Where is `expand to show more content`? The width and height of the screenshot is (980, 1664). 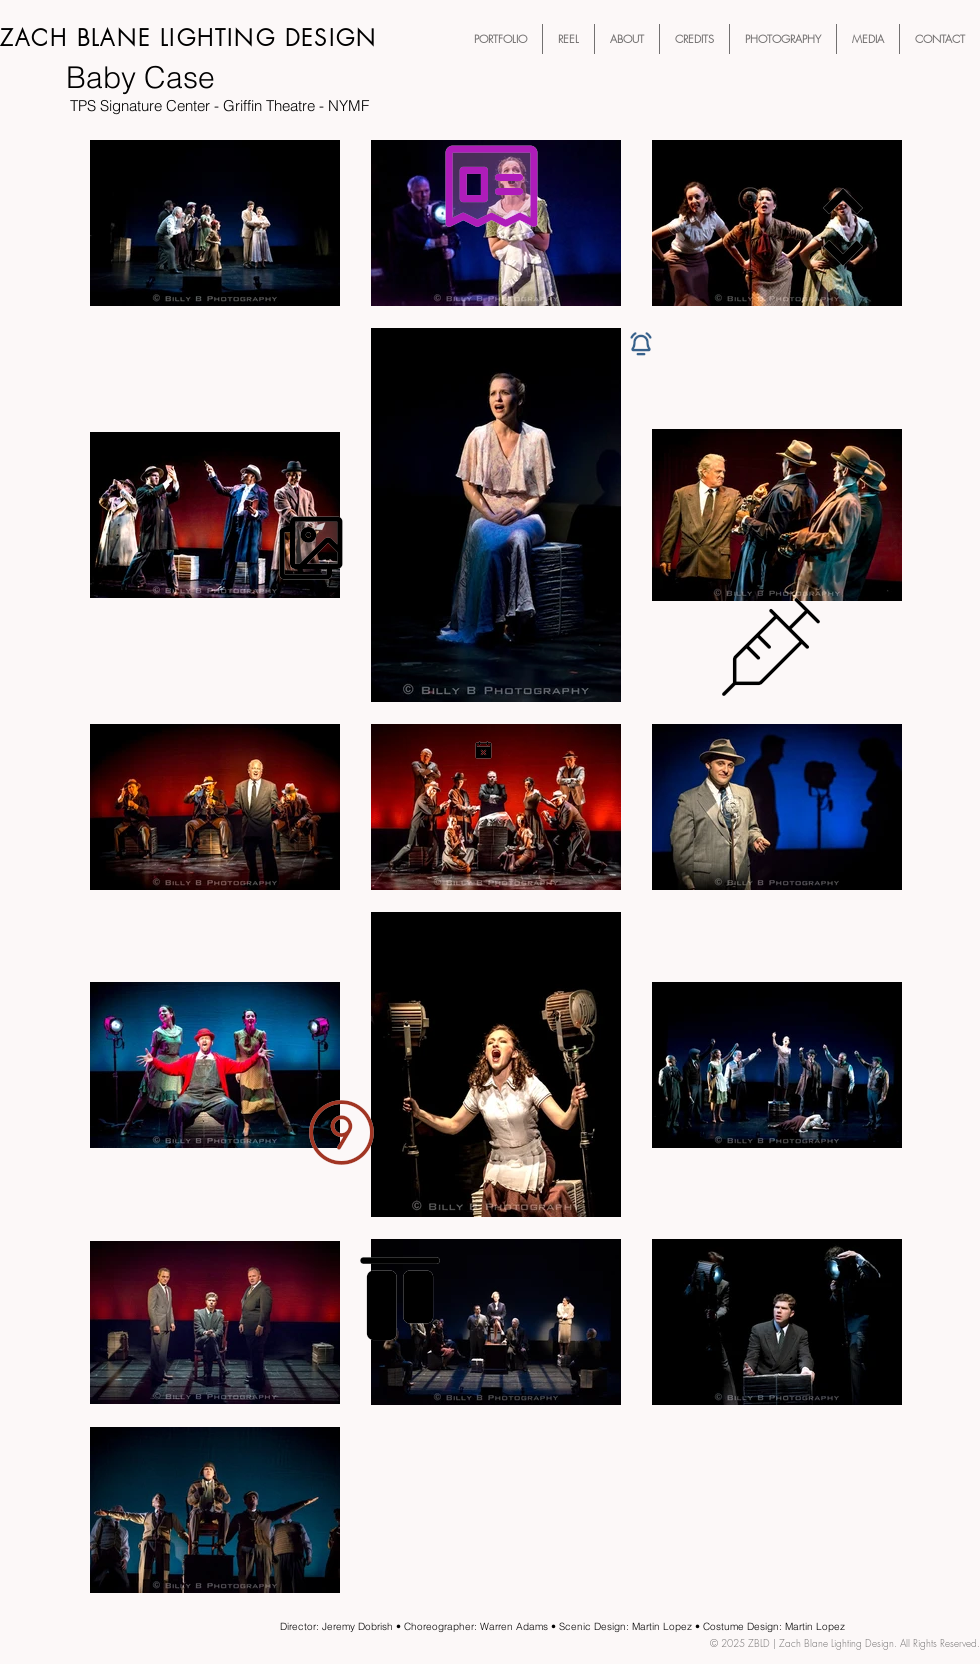
expand to show more content is located at coordinates (843, 227).